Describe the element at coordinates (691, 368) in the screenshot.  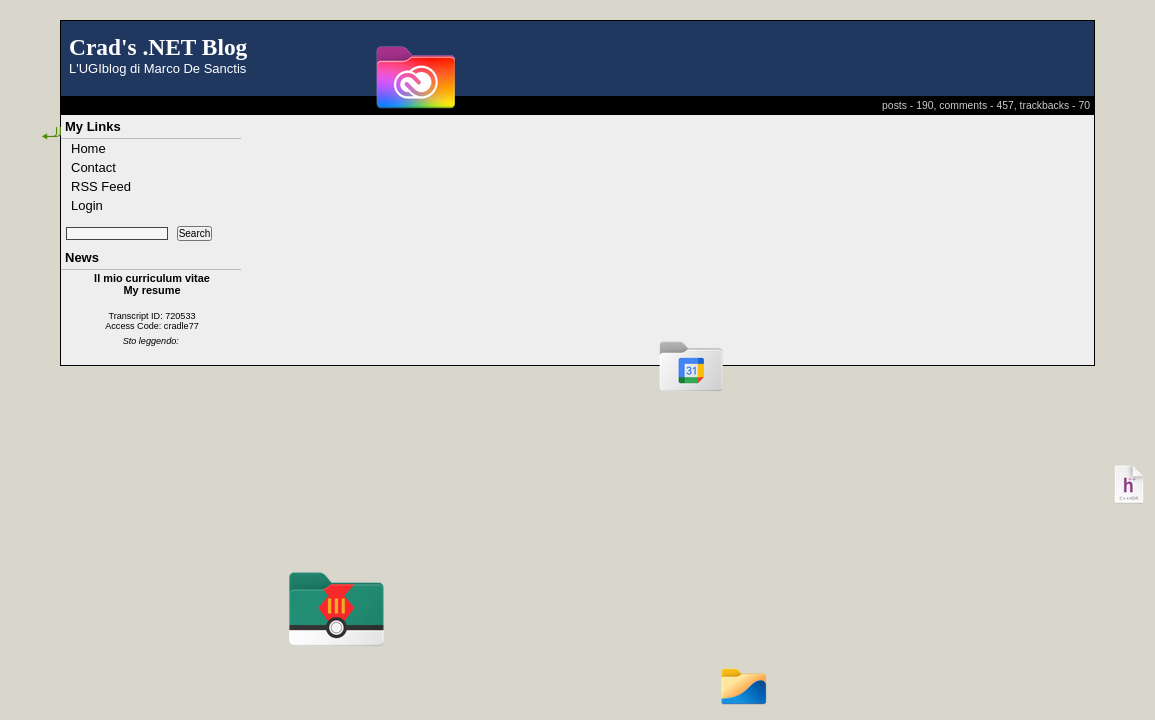
I see `open folder containing google calendar files` at that location.